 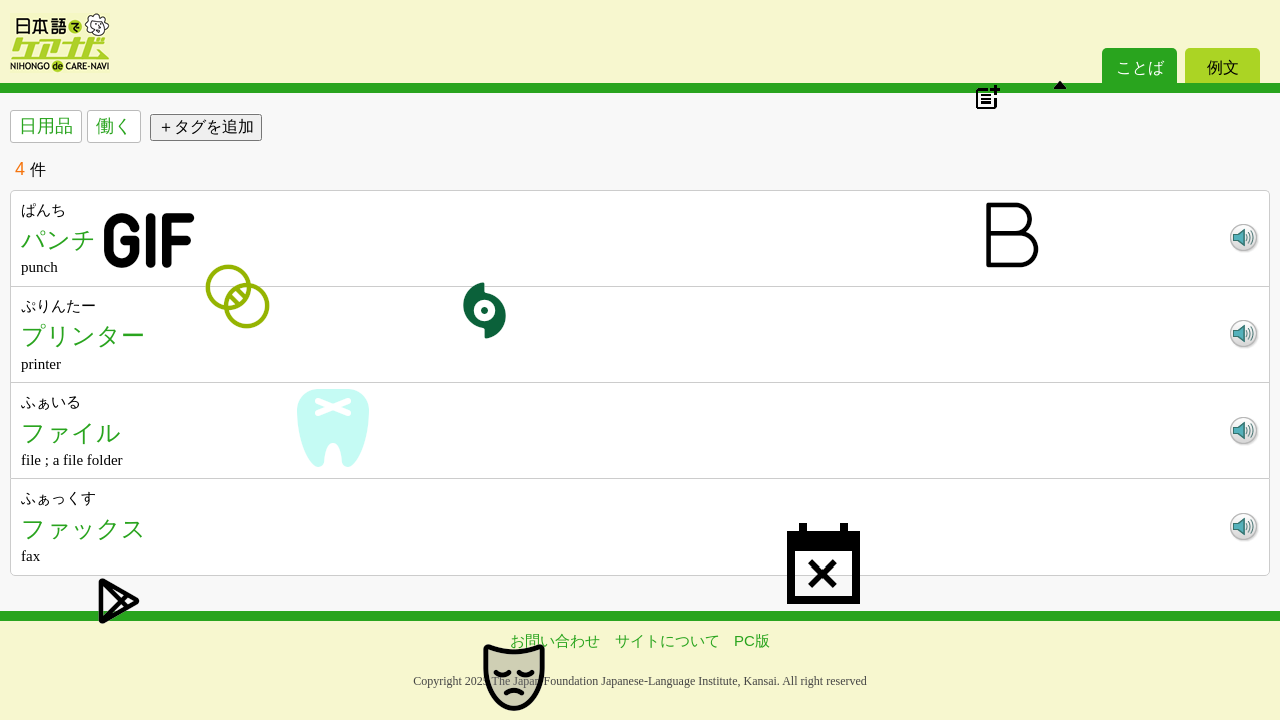 I want to click on indicates a cancelled or unavailable event, so click(x=823, y=567).